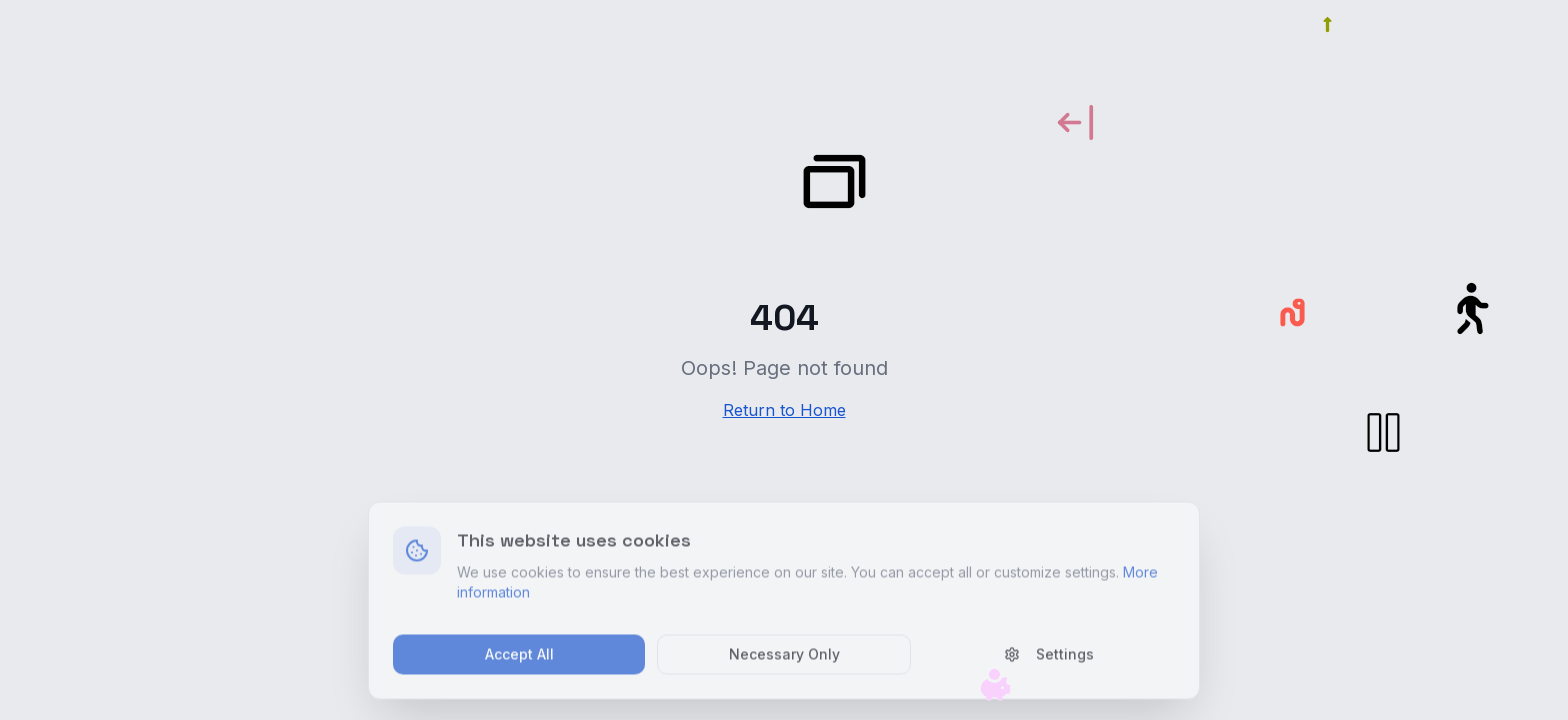 The height and width of the screenshot is (720, 1568). I want to click on access savings or budget features, so click(994, 685).